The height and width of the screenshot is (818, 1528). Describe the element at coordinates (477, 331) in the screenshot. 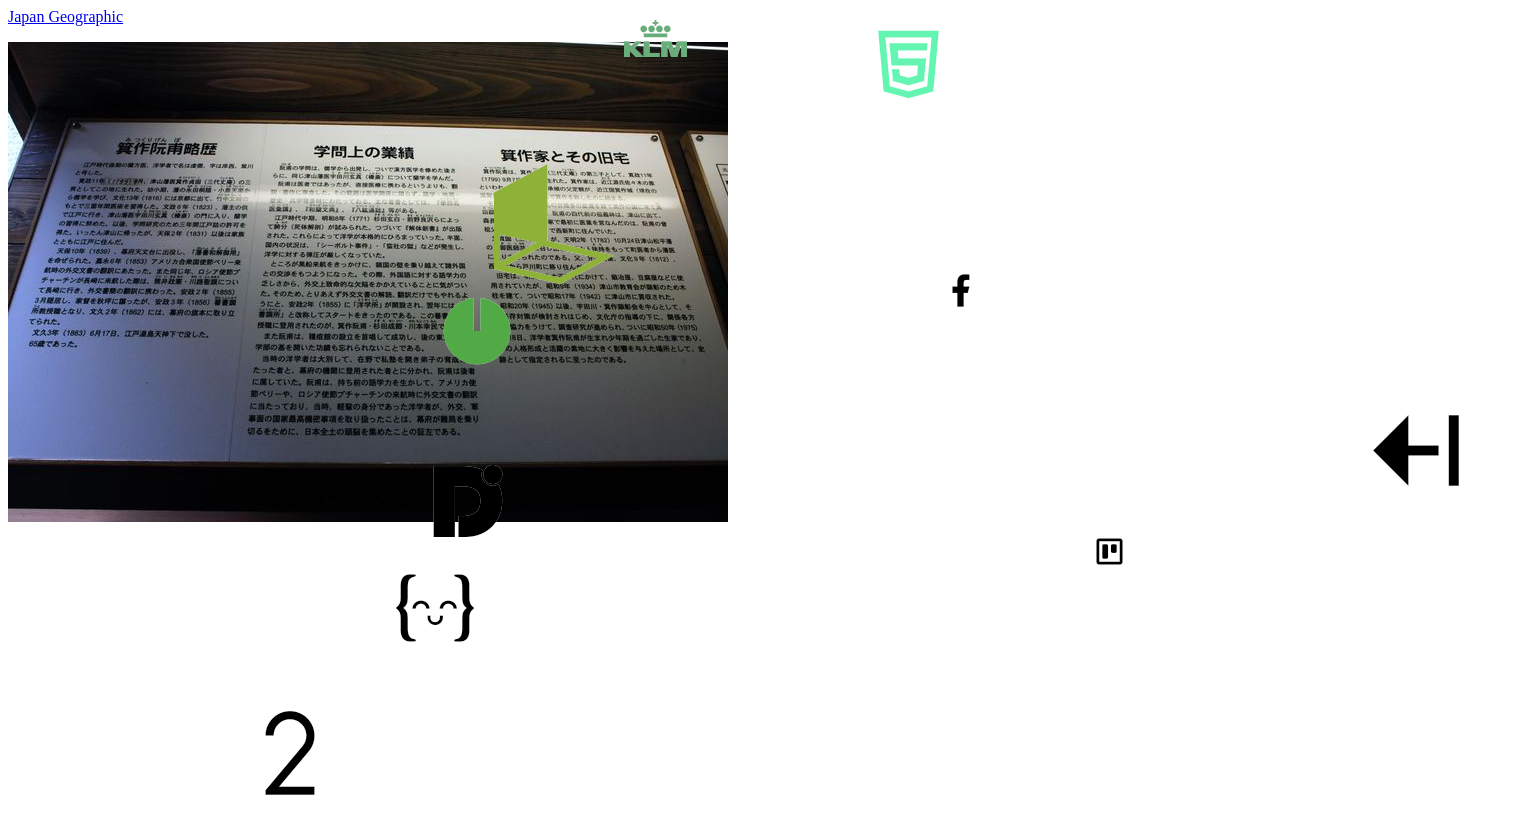

I see `power off or shut down the device` at that location.